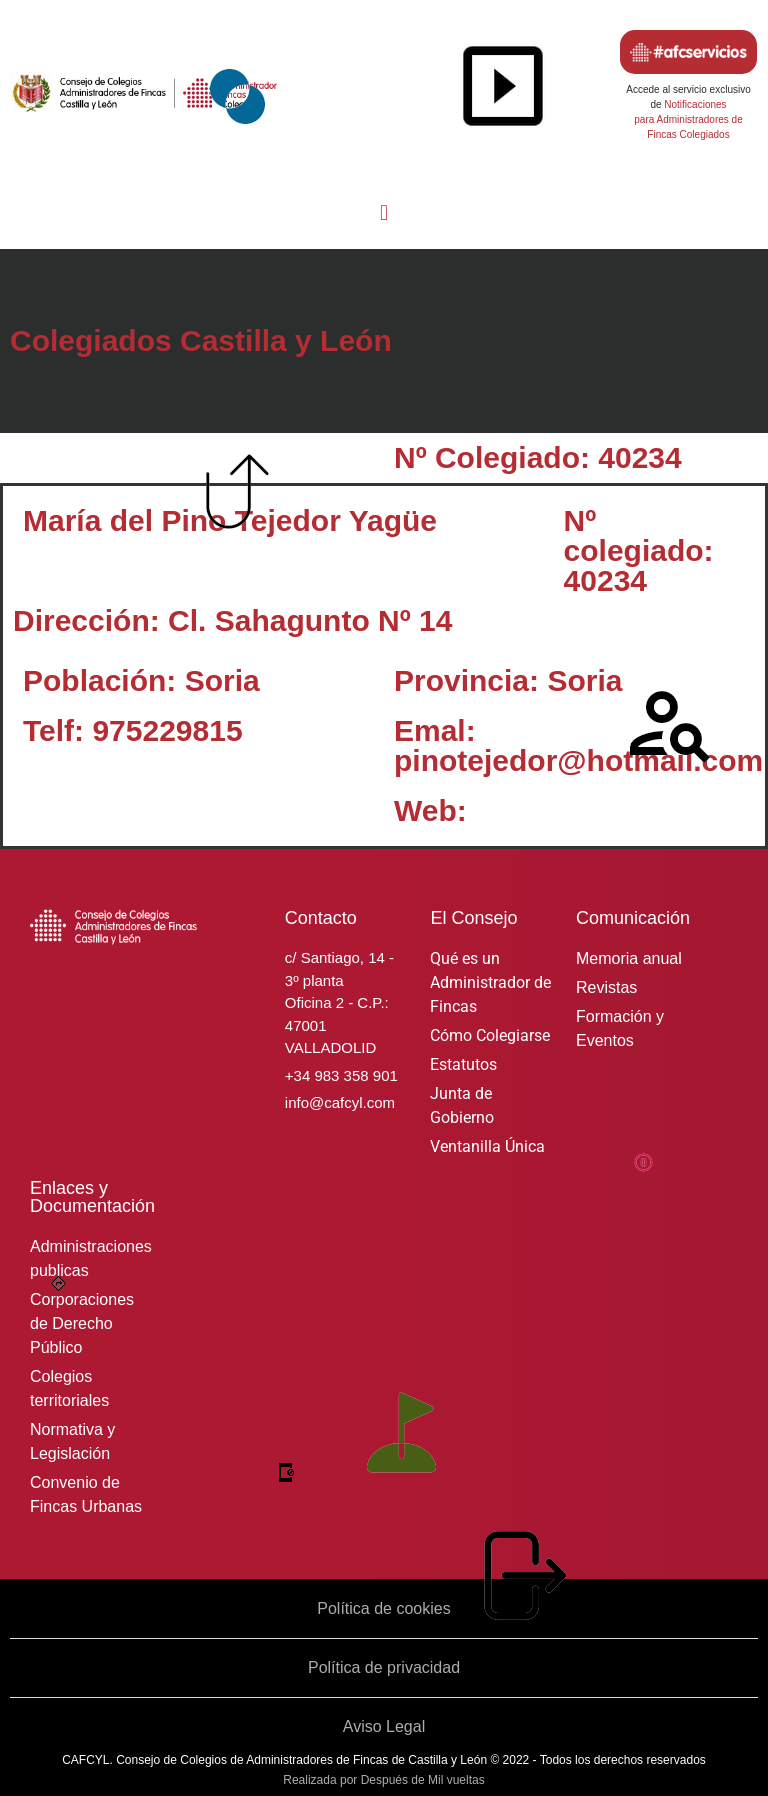 This screenshot has width=768, height=1796. Describe the element at coordinates (237, 96) in the screenshot. I see `exclude overlapping selection areas` at that location.